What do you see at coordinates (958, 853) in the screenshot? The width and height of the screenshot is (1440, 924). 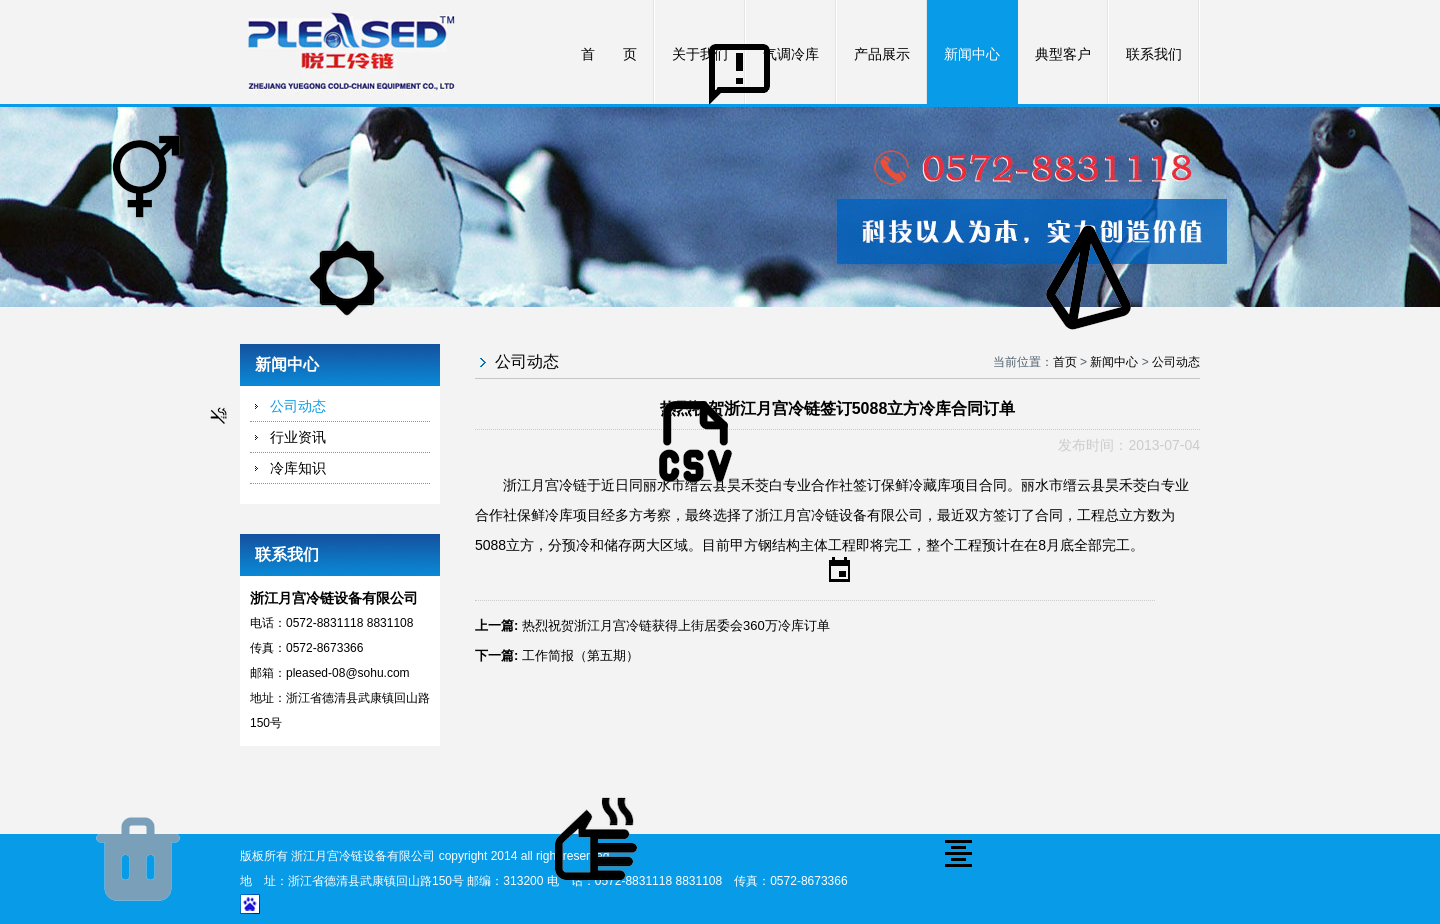 I see `center align text` at bounding box center [958, 853].